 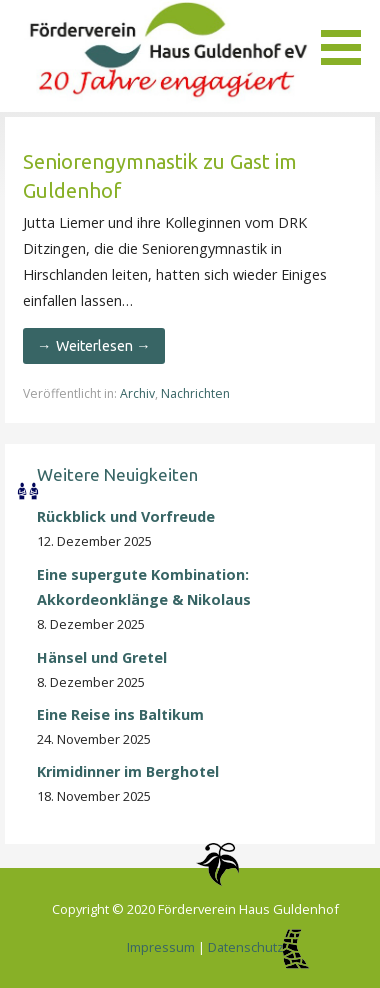 What do you see at coordinates (217, 864) in the screenshot?
I see `represents plant or nature-related content` at bounding box center [217, 864].